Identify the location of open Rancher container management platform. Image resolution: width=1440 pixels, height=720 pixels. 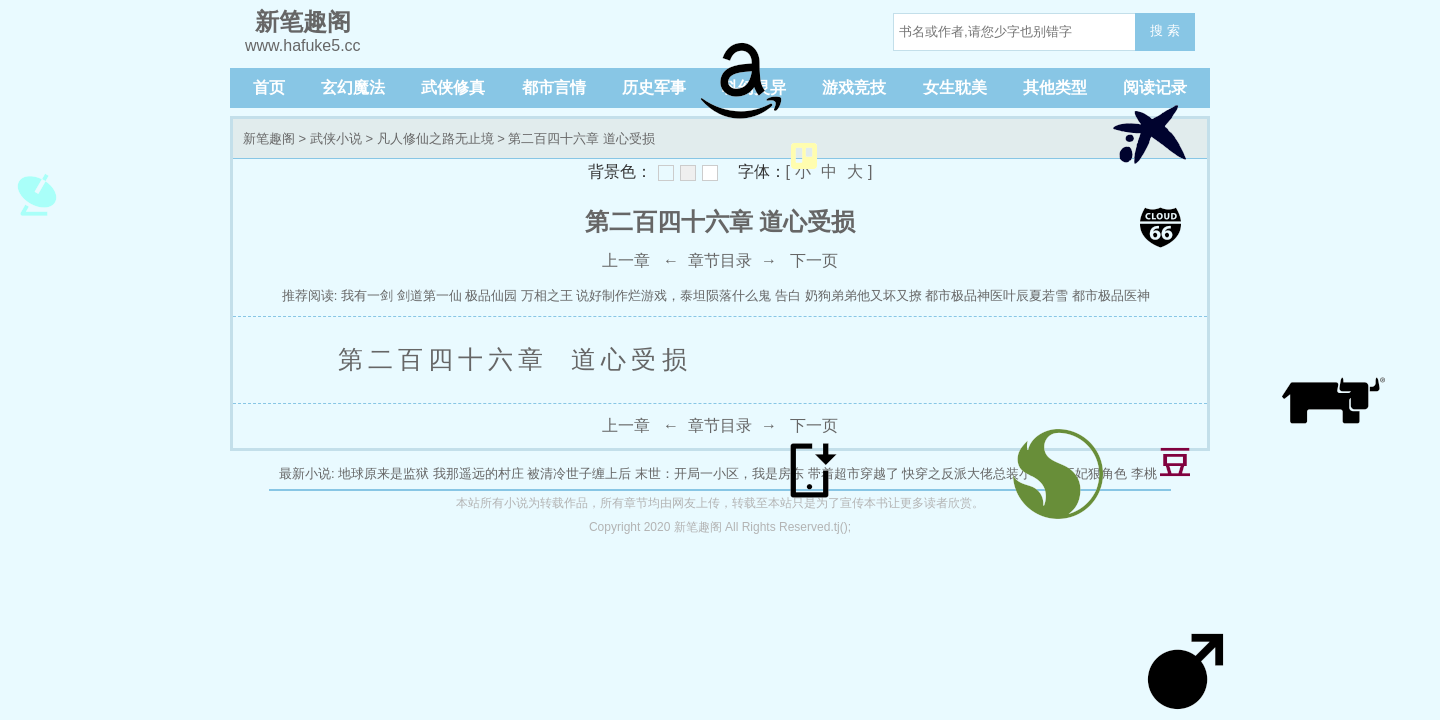
(1333, 400).